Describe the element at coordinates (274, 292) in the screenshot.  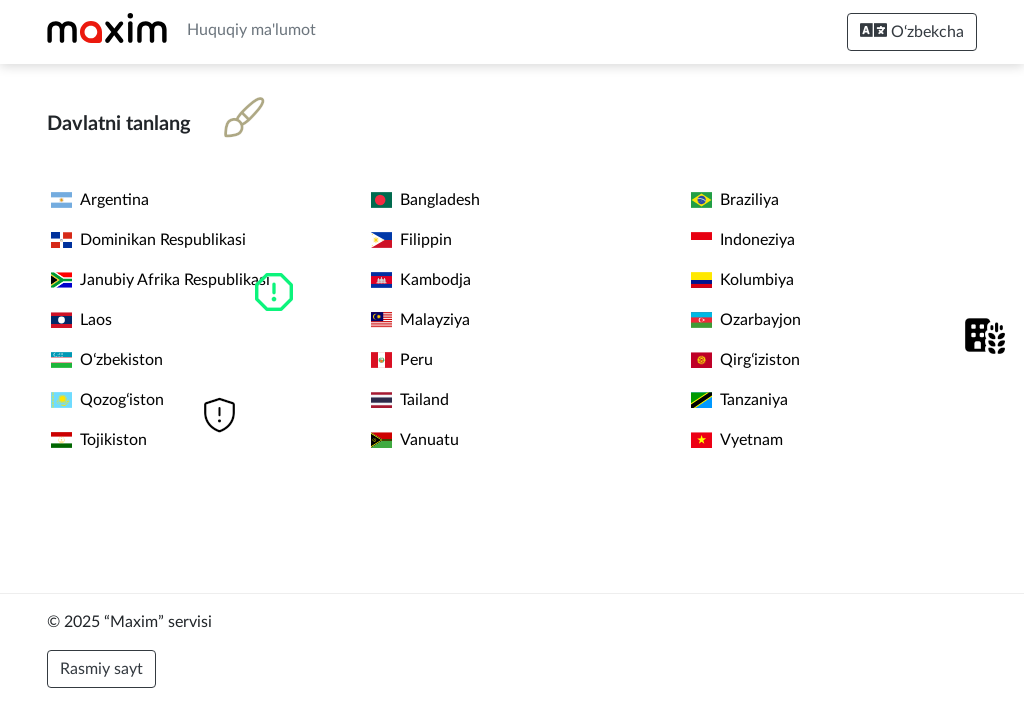
I see `stop or halt current action` at that location.